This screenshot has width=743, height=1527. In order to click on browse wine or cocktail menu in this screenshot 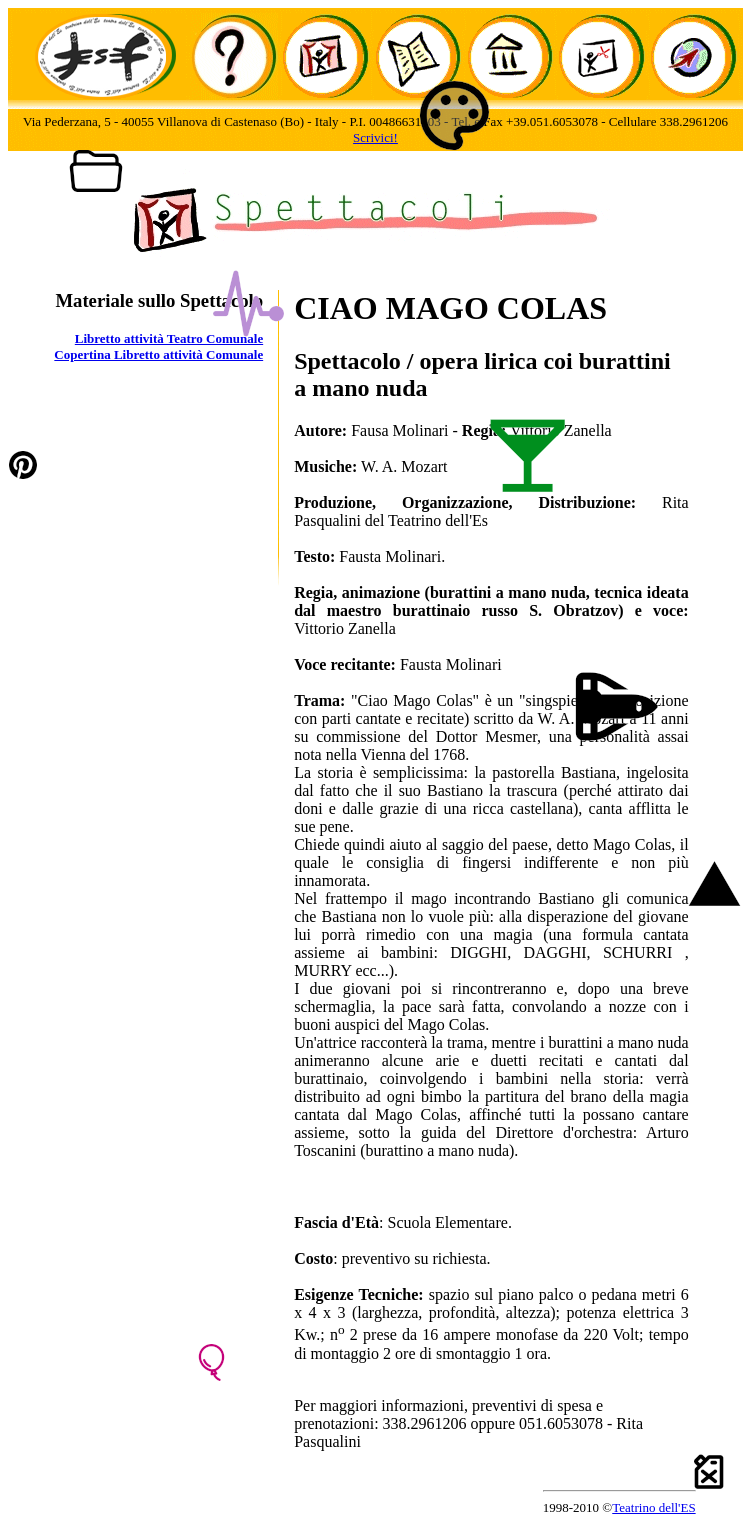, I will do `click(527, 455)`.